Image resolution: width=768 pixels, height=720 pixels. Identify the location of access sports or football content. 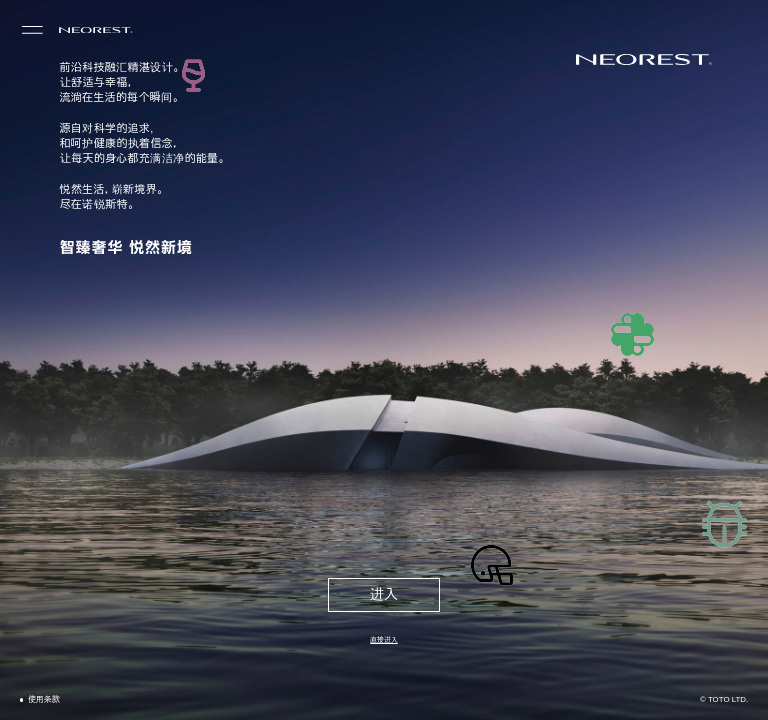
(492, 566).